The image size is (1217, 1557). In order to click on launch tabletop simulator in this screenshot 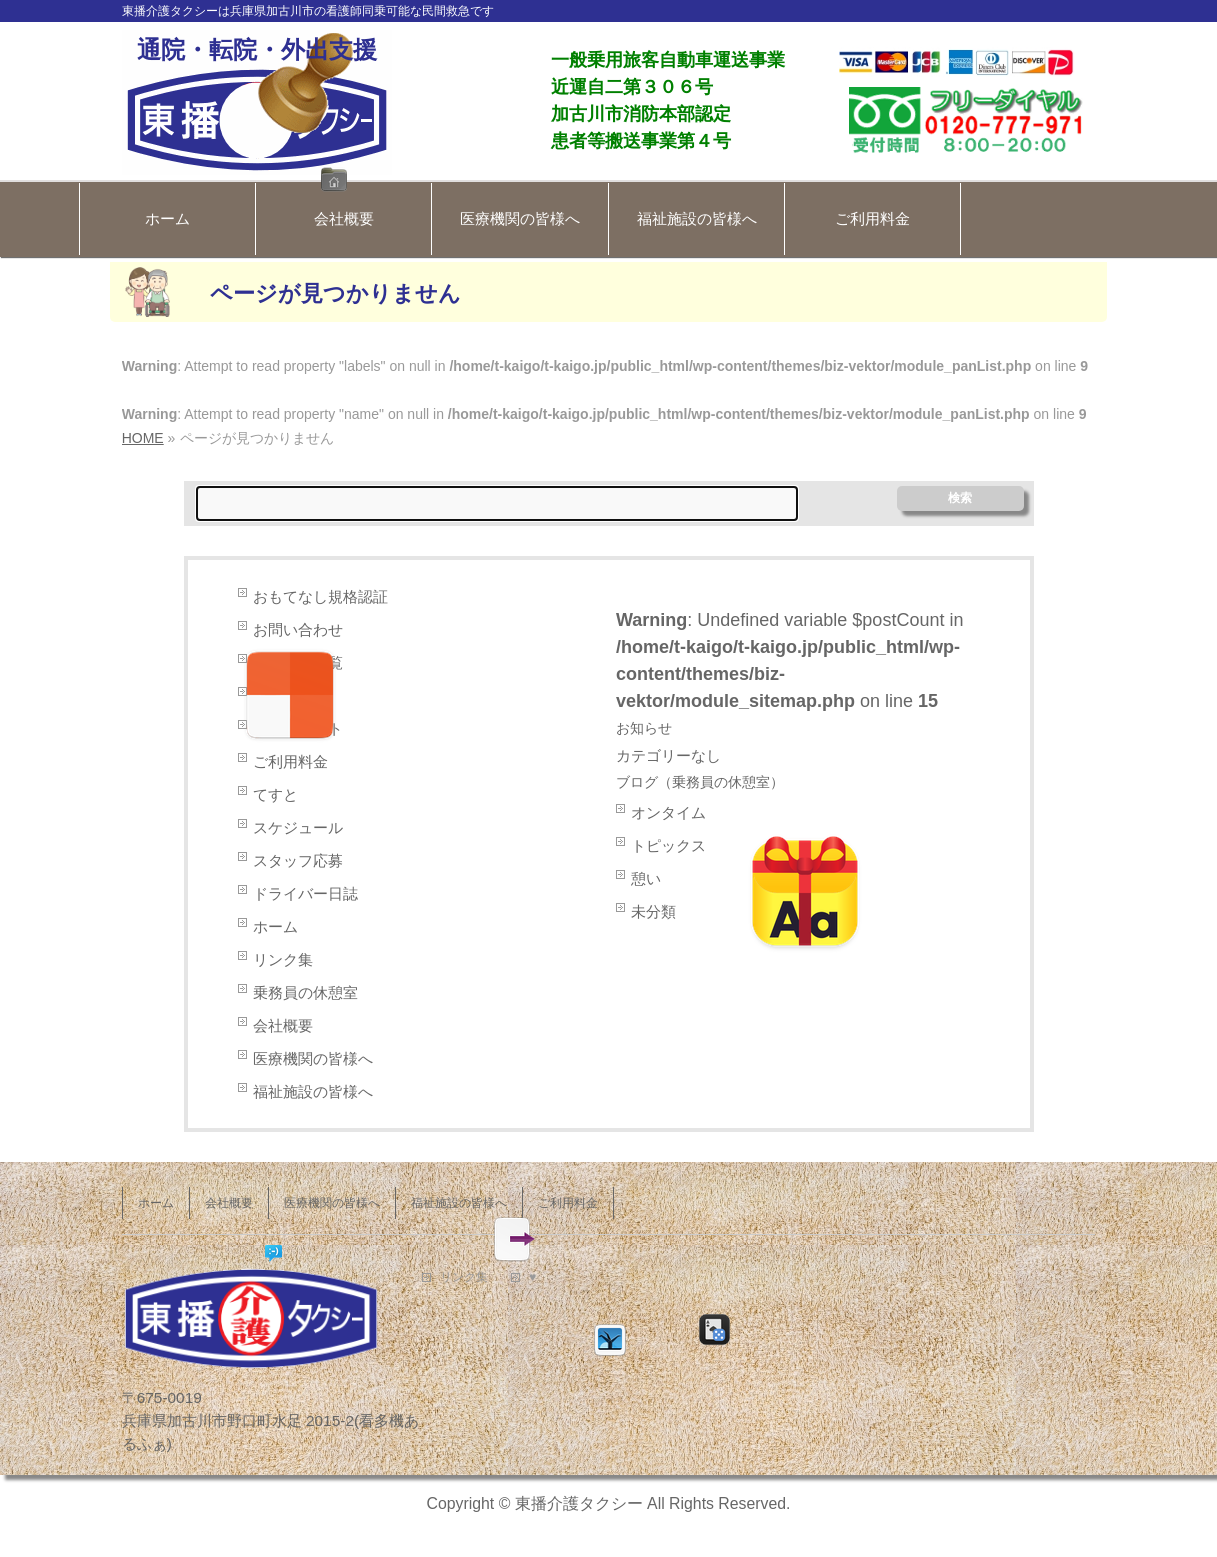, I will do `click(714, 1329)`.